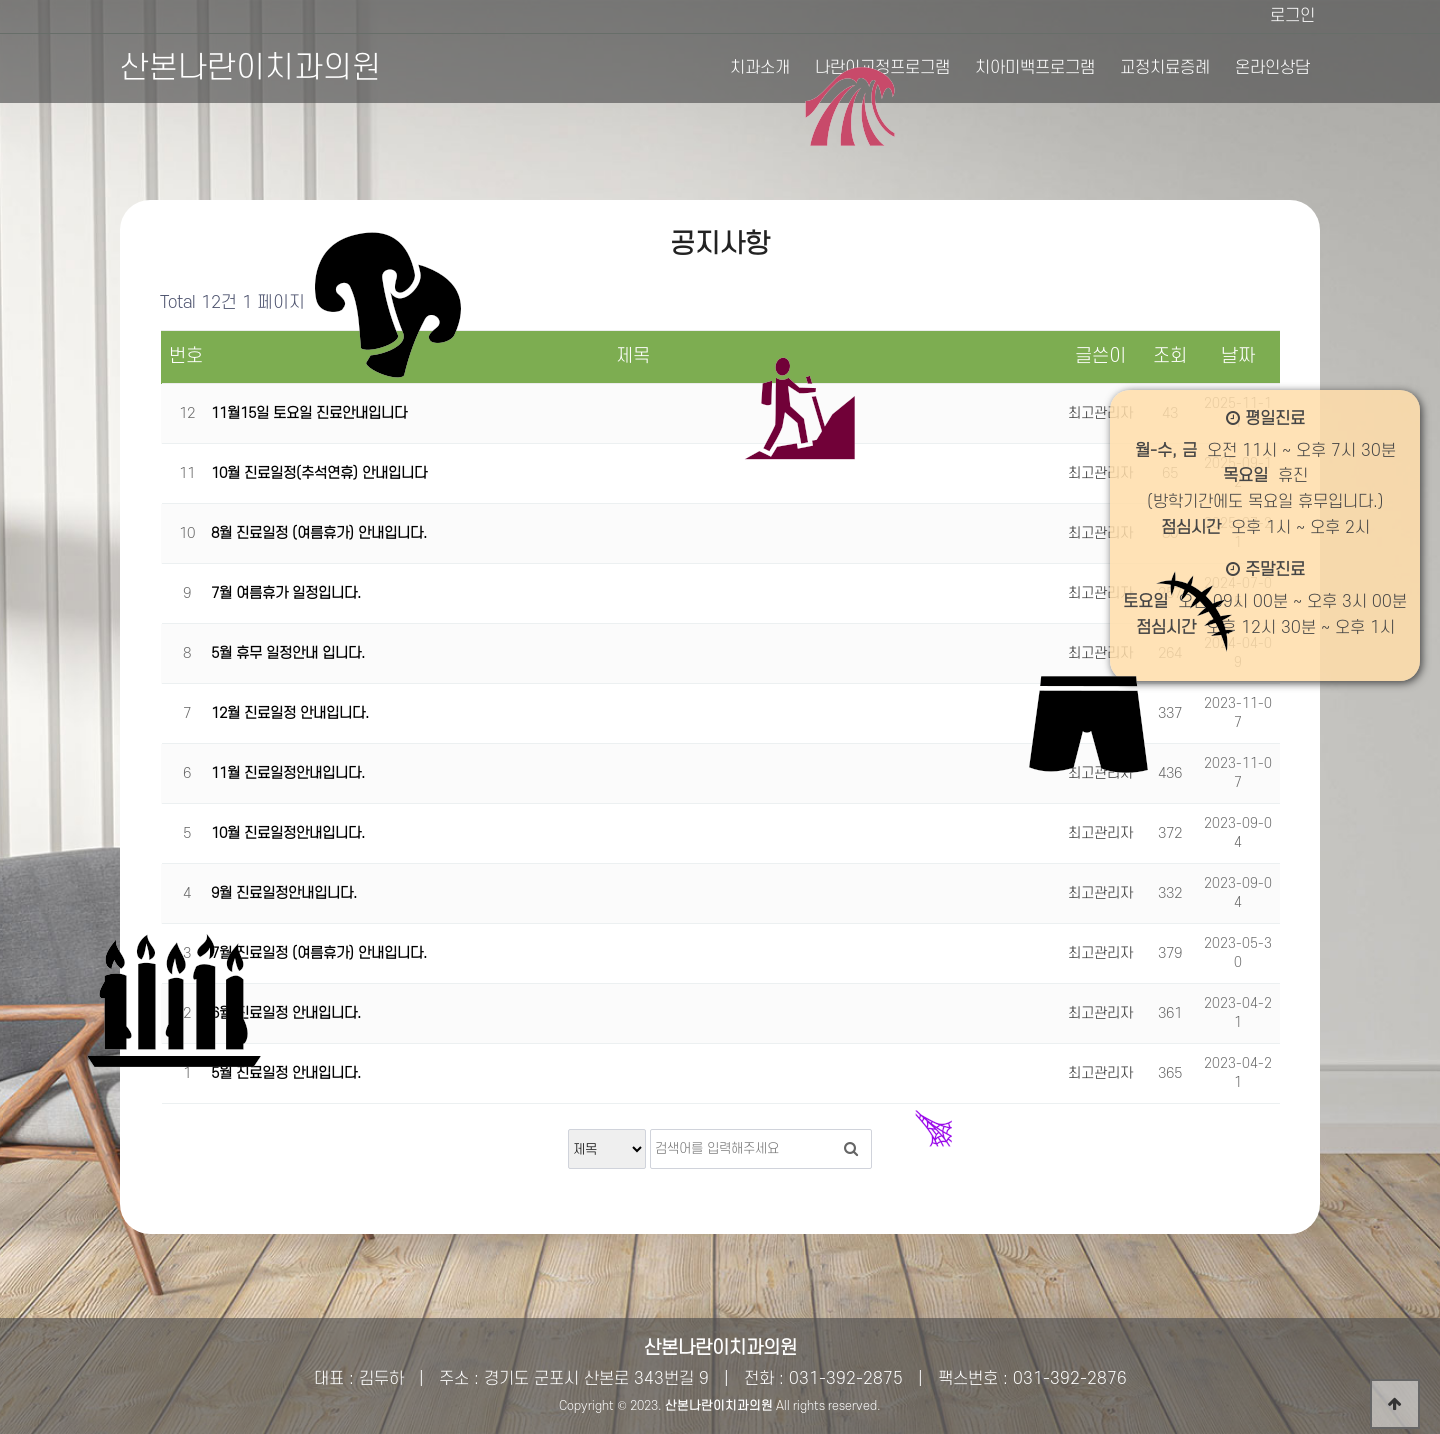  I want to click on select underwear or shorts in a clothing game, so click(1088, 724).